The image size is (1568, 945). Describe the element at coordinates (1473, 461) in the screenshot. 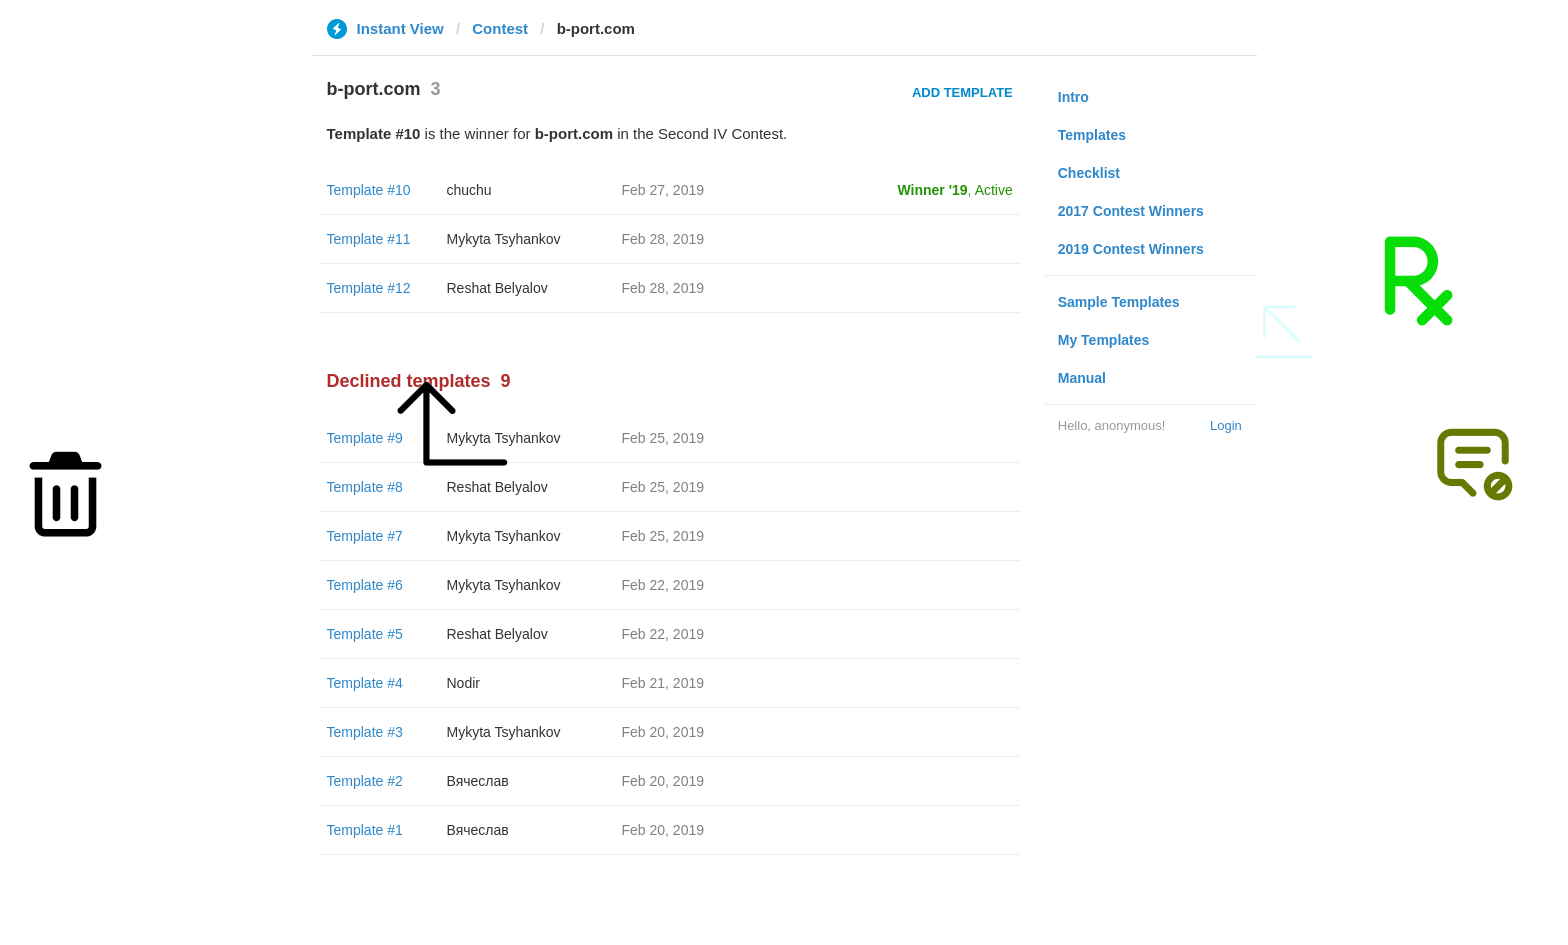

I see `cancel or block a message` at that location.